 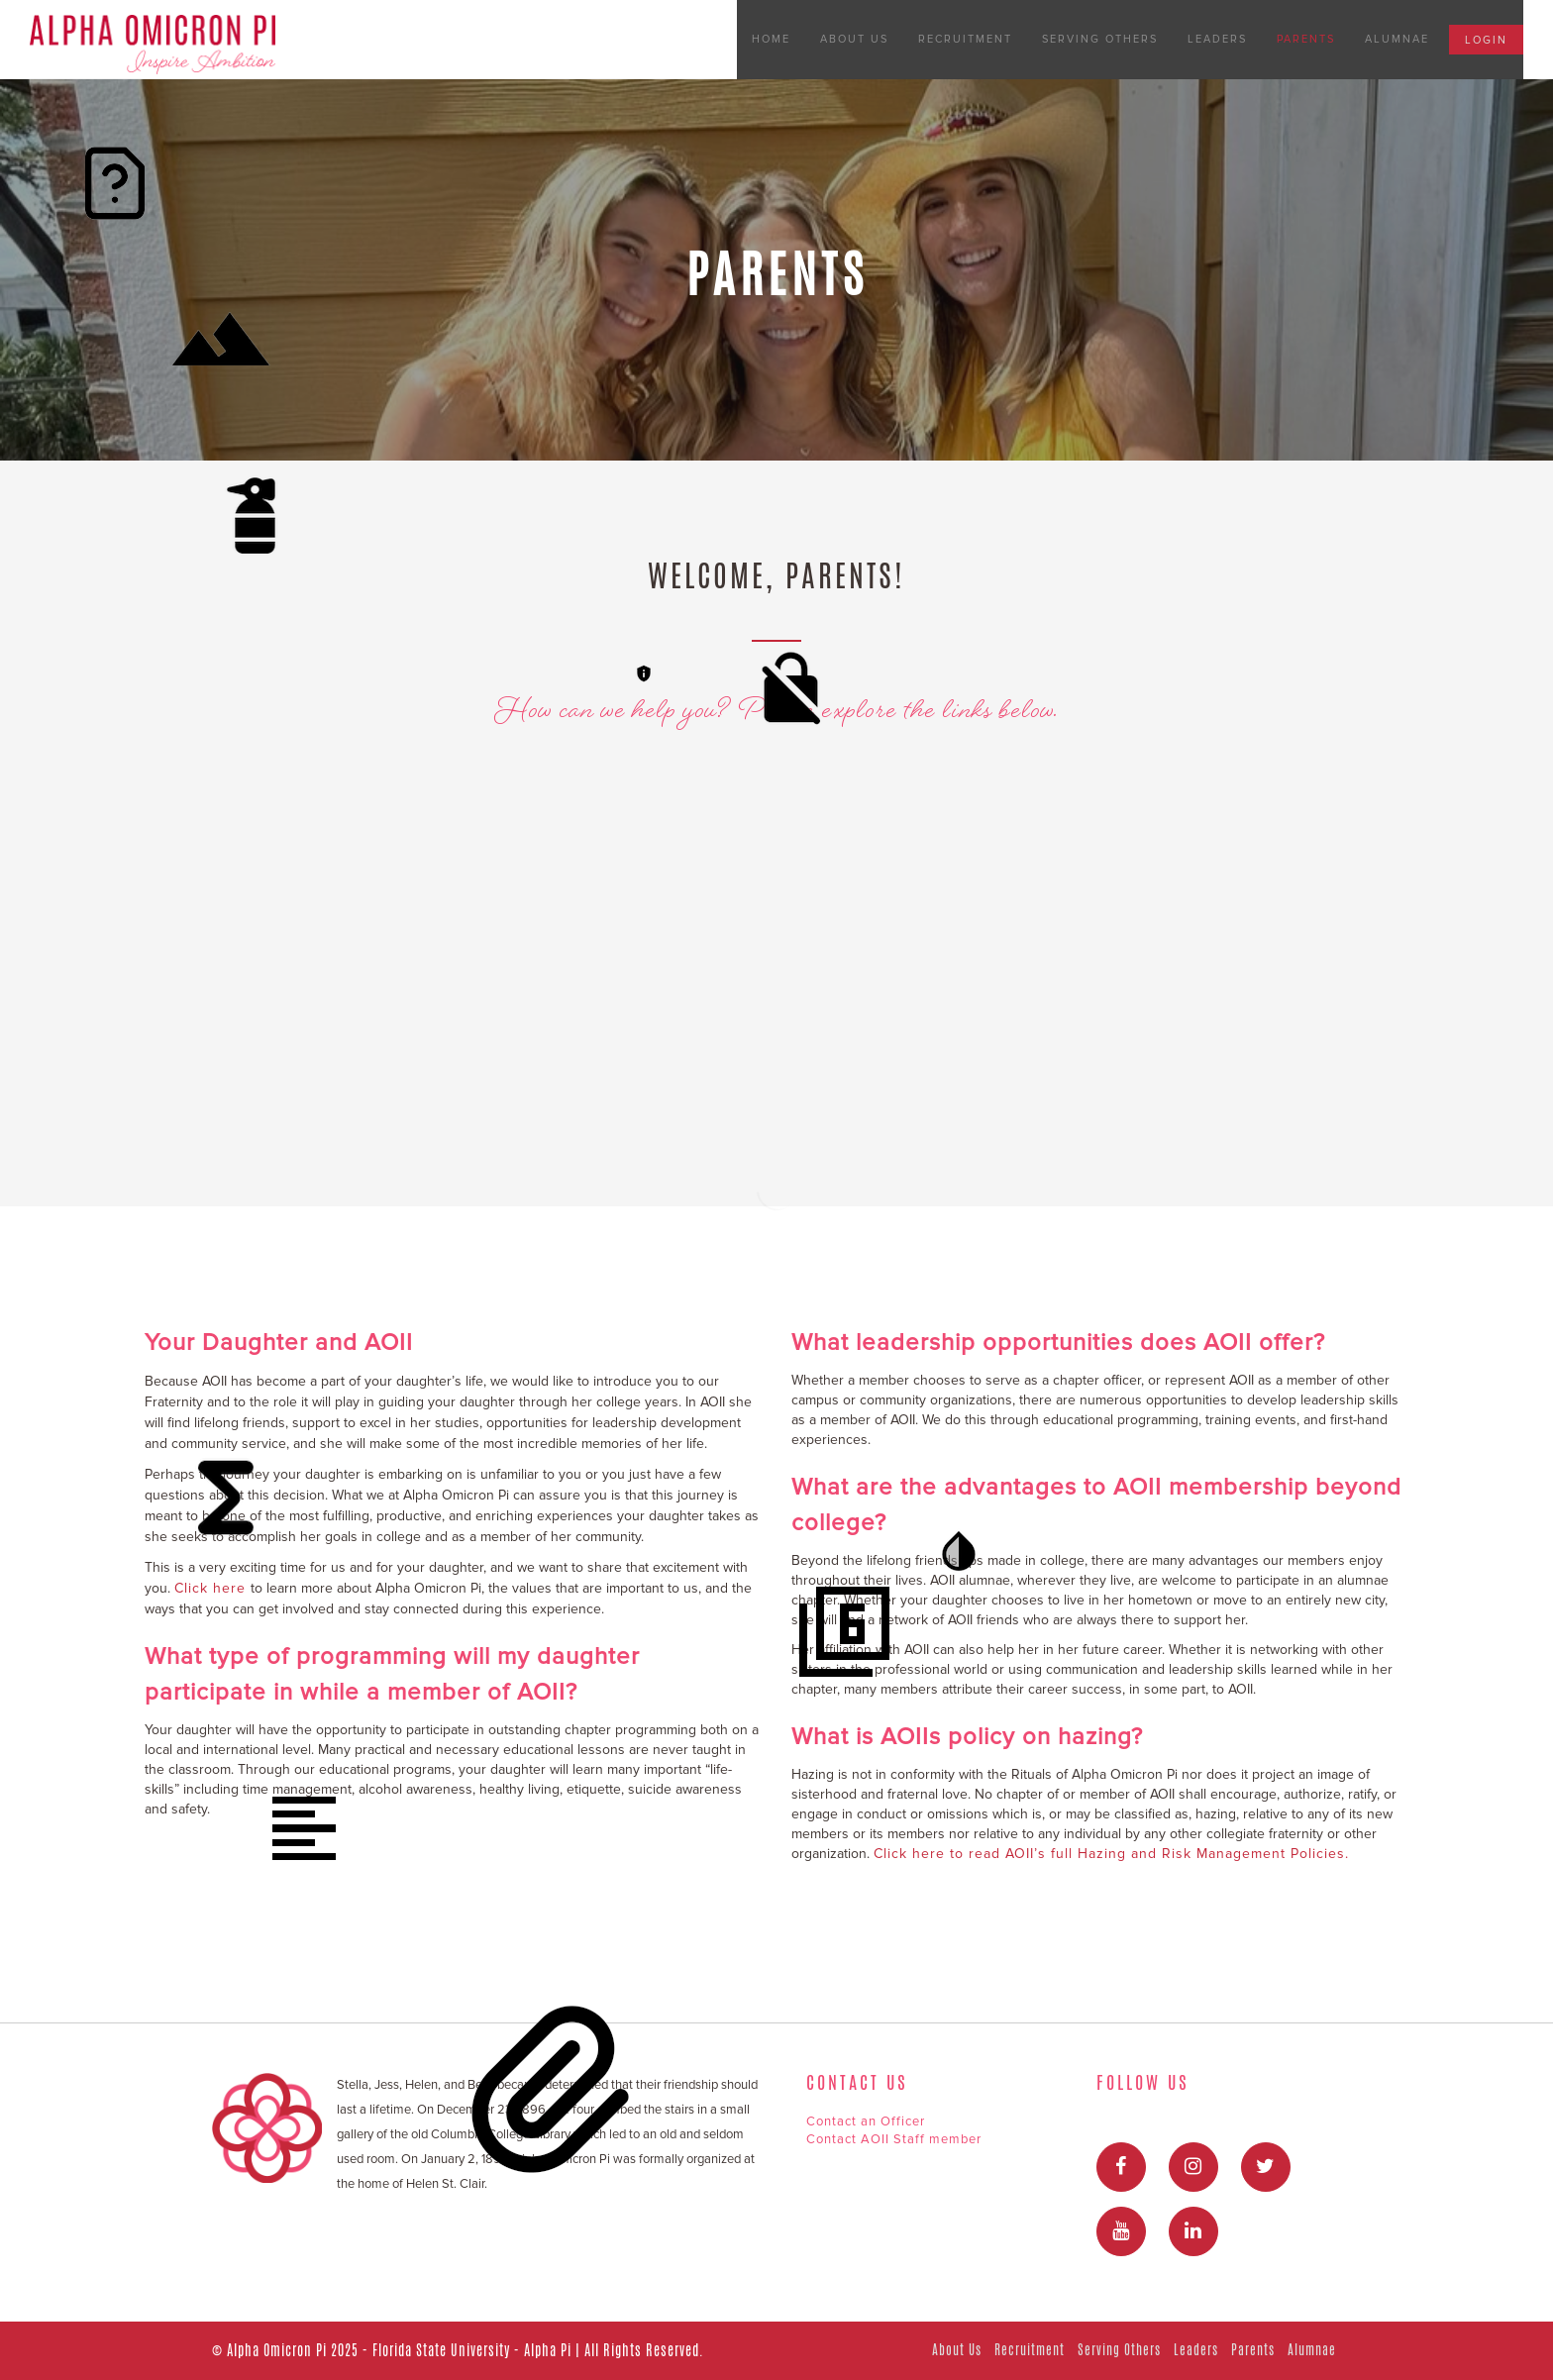 What do you see at coordinates (844, 1631) in the screenshot?
I see `indicates 6 items selected or filtered` at bounding box center [844, 1631].